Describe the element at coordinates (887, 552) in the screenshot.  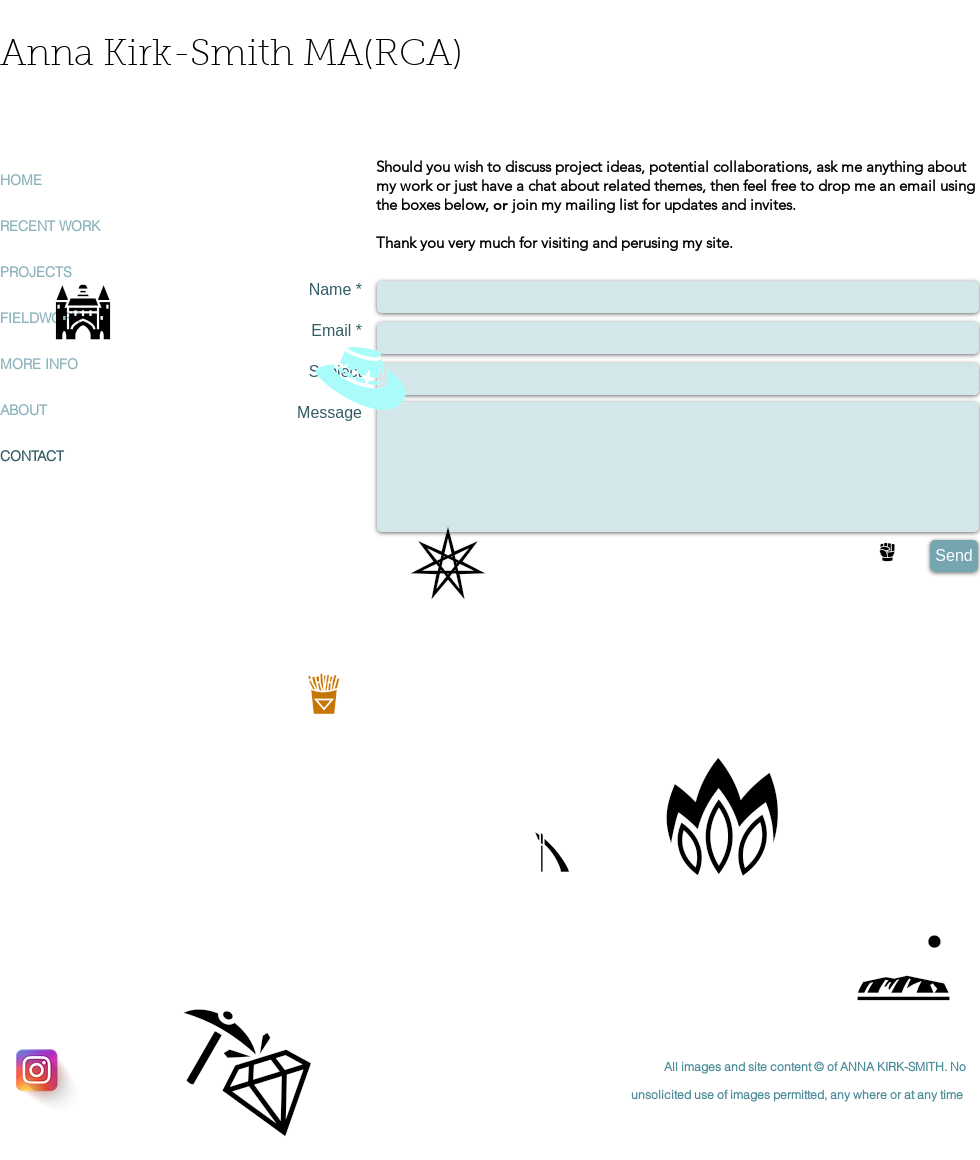
I see `indicates strength or power attribute in a game` at that location.